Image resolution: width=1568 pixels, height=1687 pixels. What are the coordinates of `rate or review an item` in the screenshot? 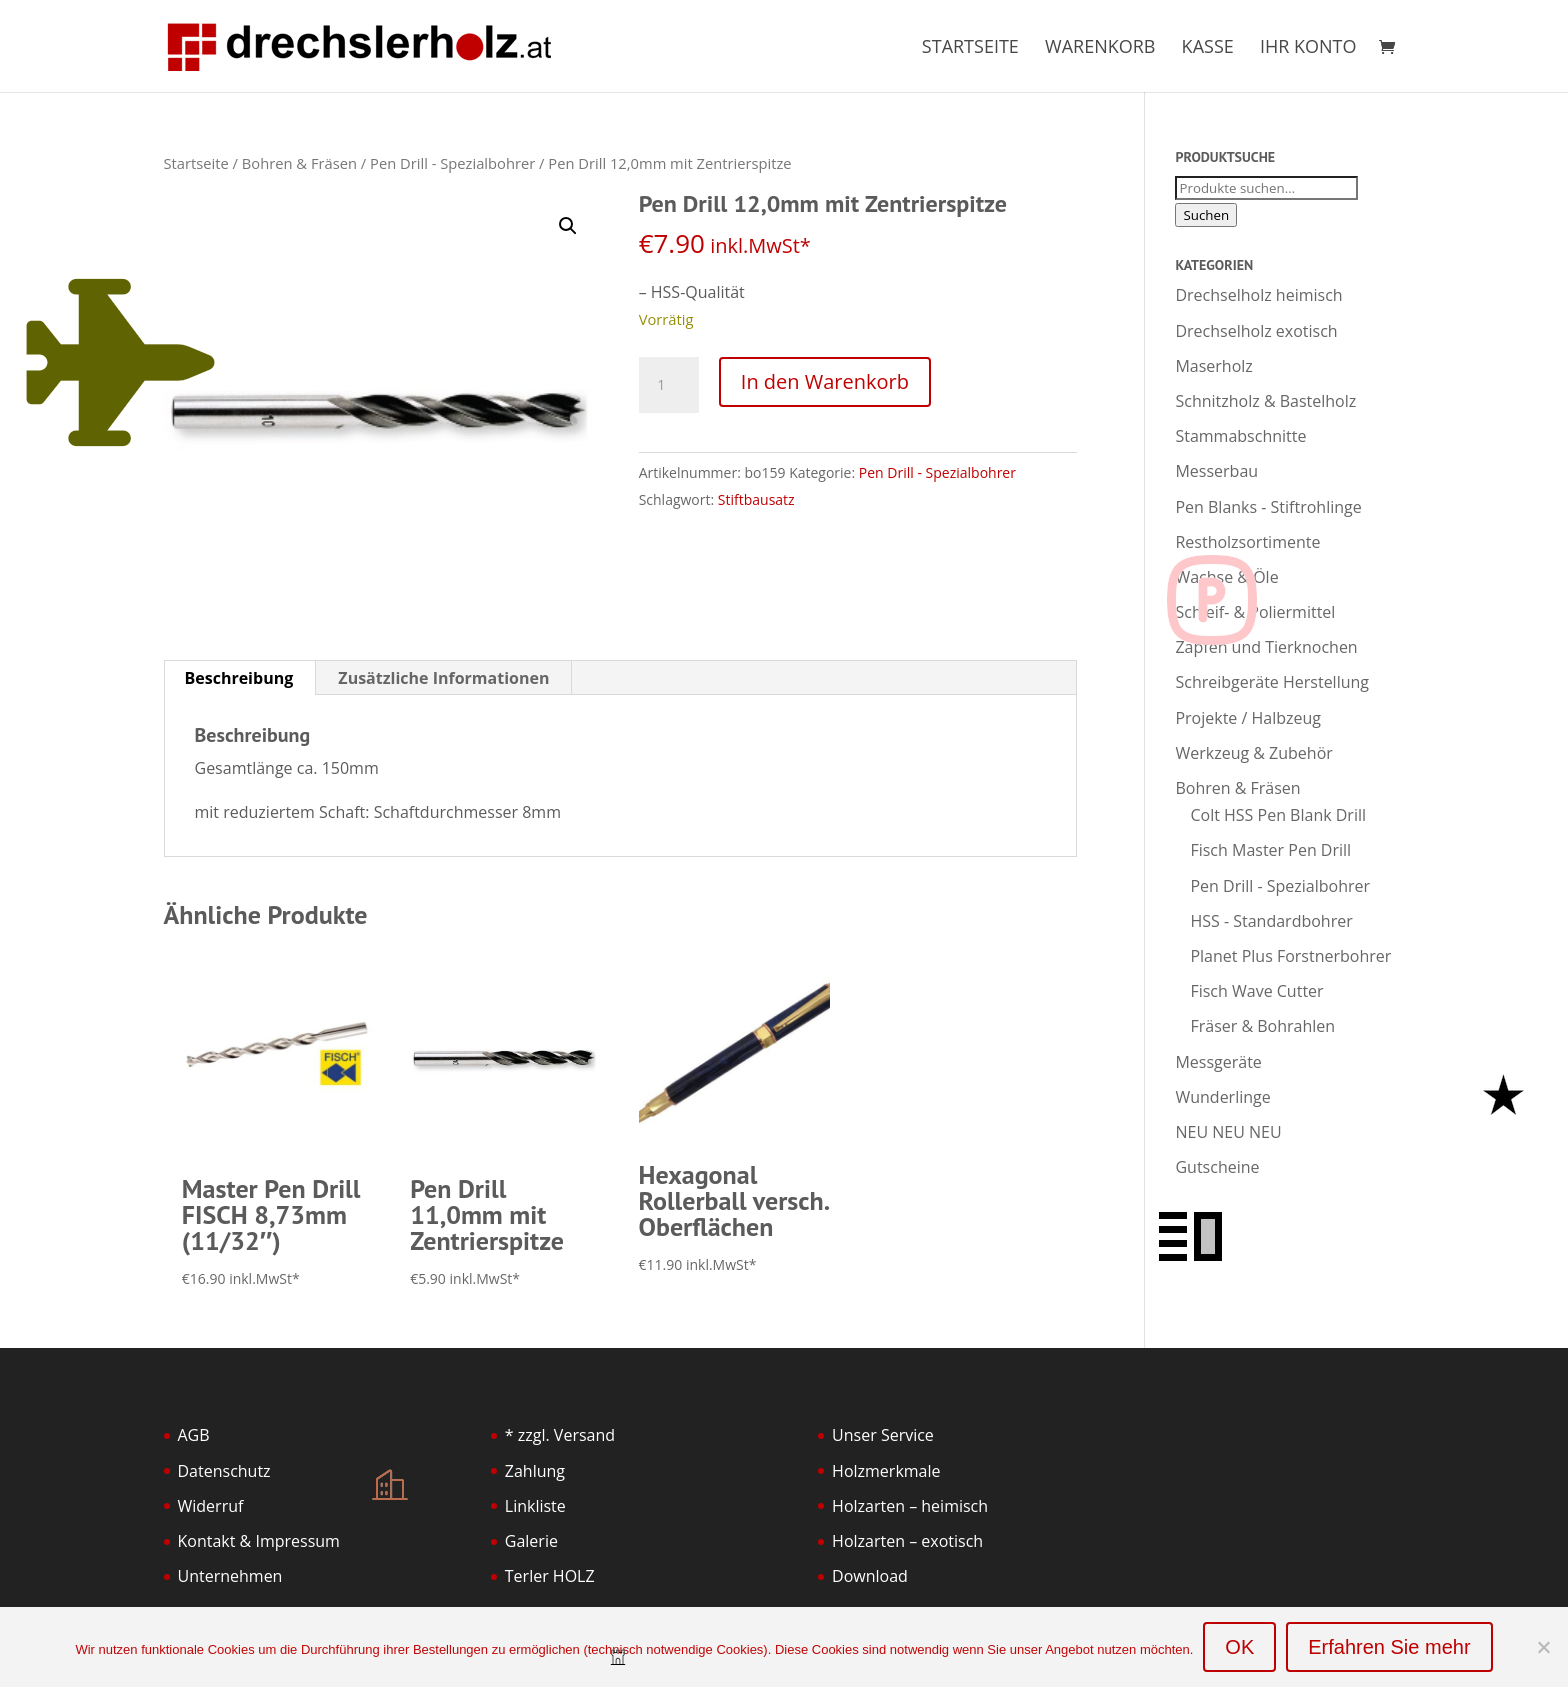 It's located at (1503, 1094).